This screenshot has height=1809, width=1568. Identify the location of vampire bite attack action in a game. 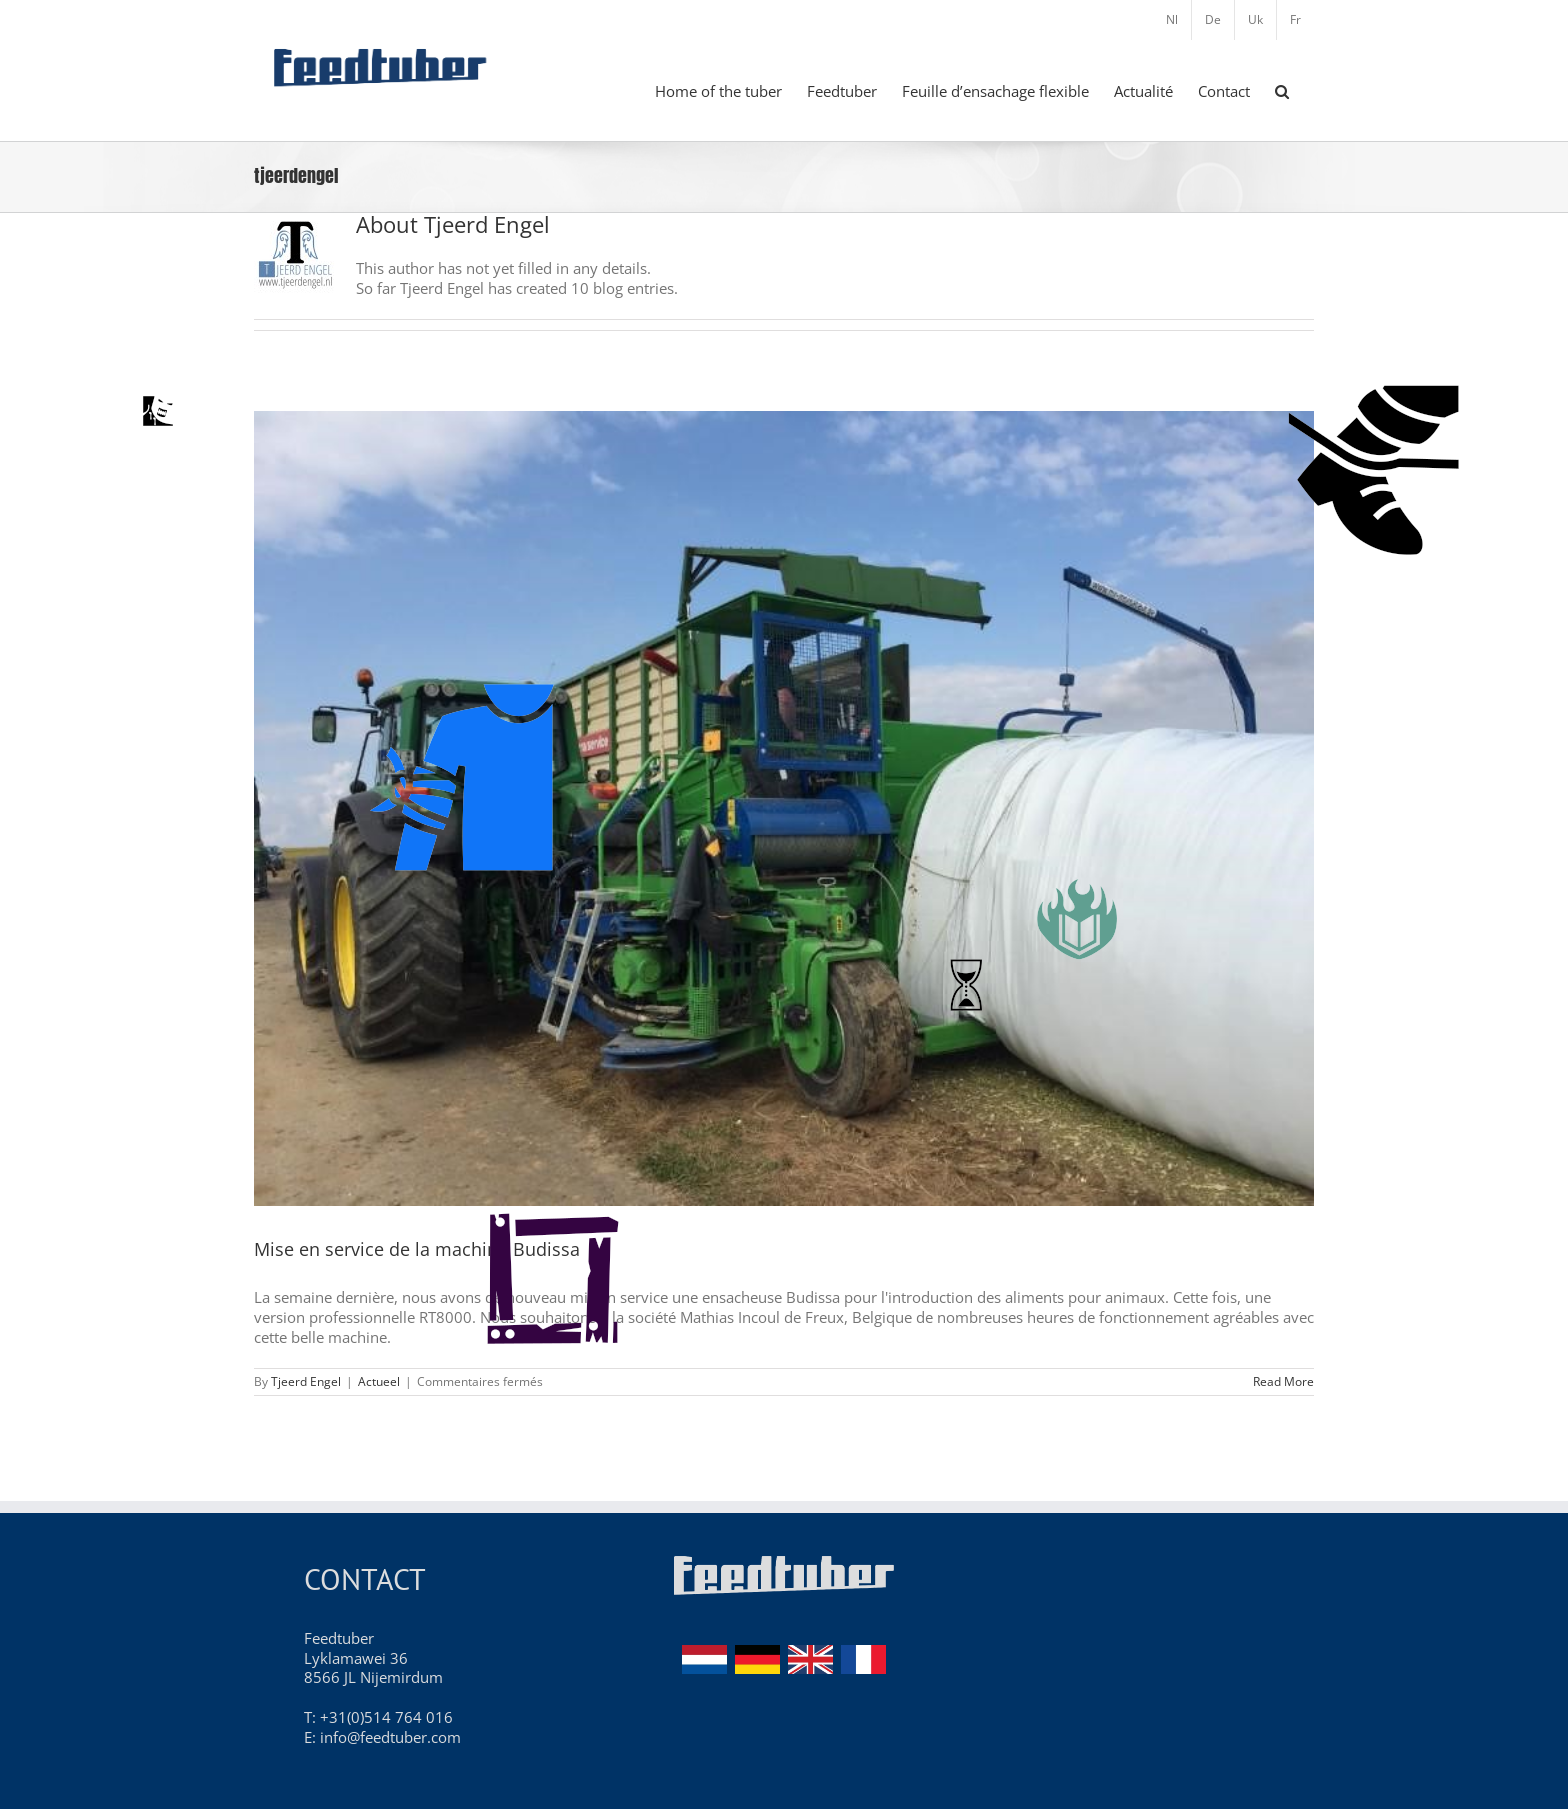
(158, 411).